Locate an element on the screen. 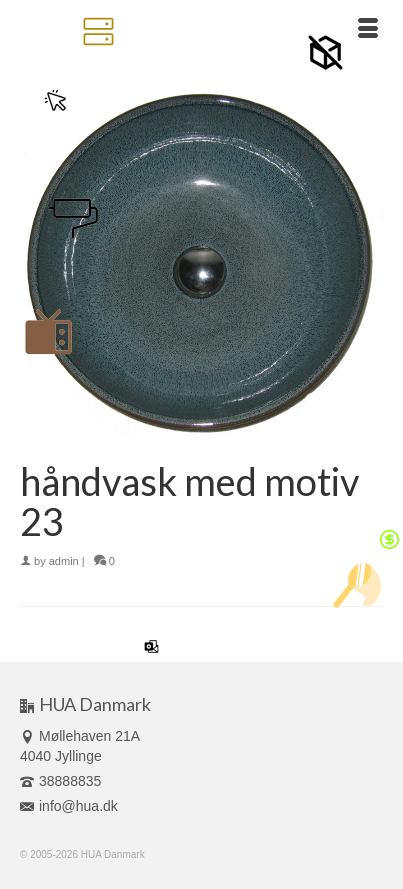 This screenshot has width=403, height=889. open Microsoft Outlook email app is located at coordinates (151, 646).